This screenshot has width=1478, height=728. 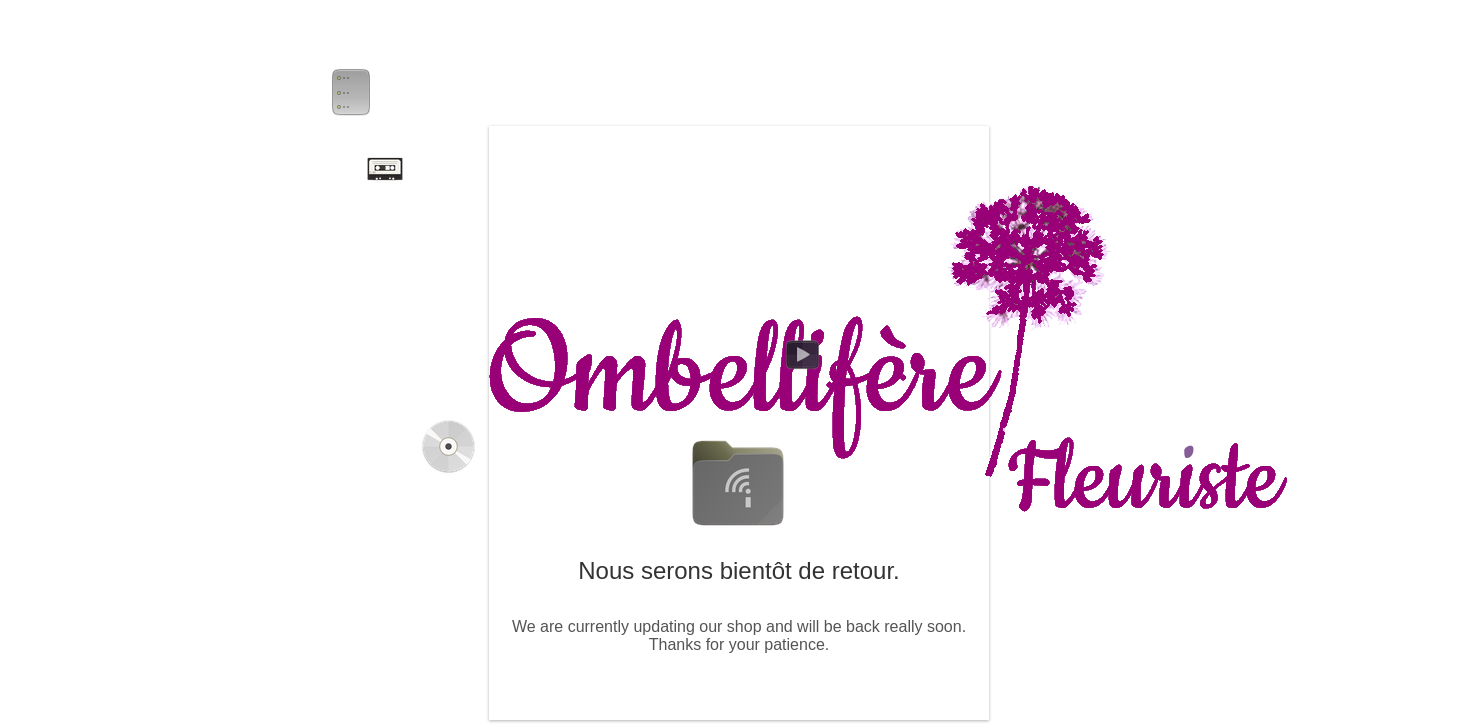 I want to click on open insync cloud sync folder, so click(x=738, y=483).